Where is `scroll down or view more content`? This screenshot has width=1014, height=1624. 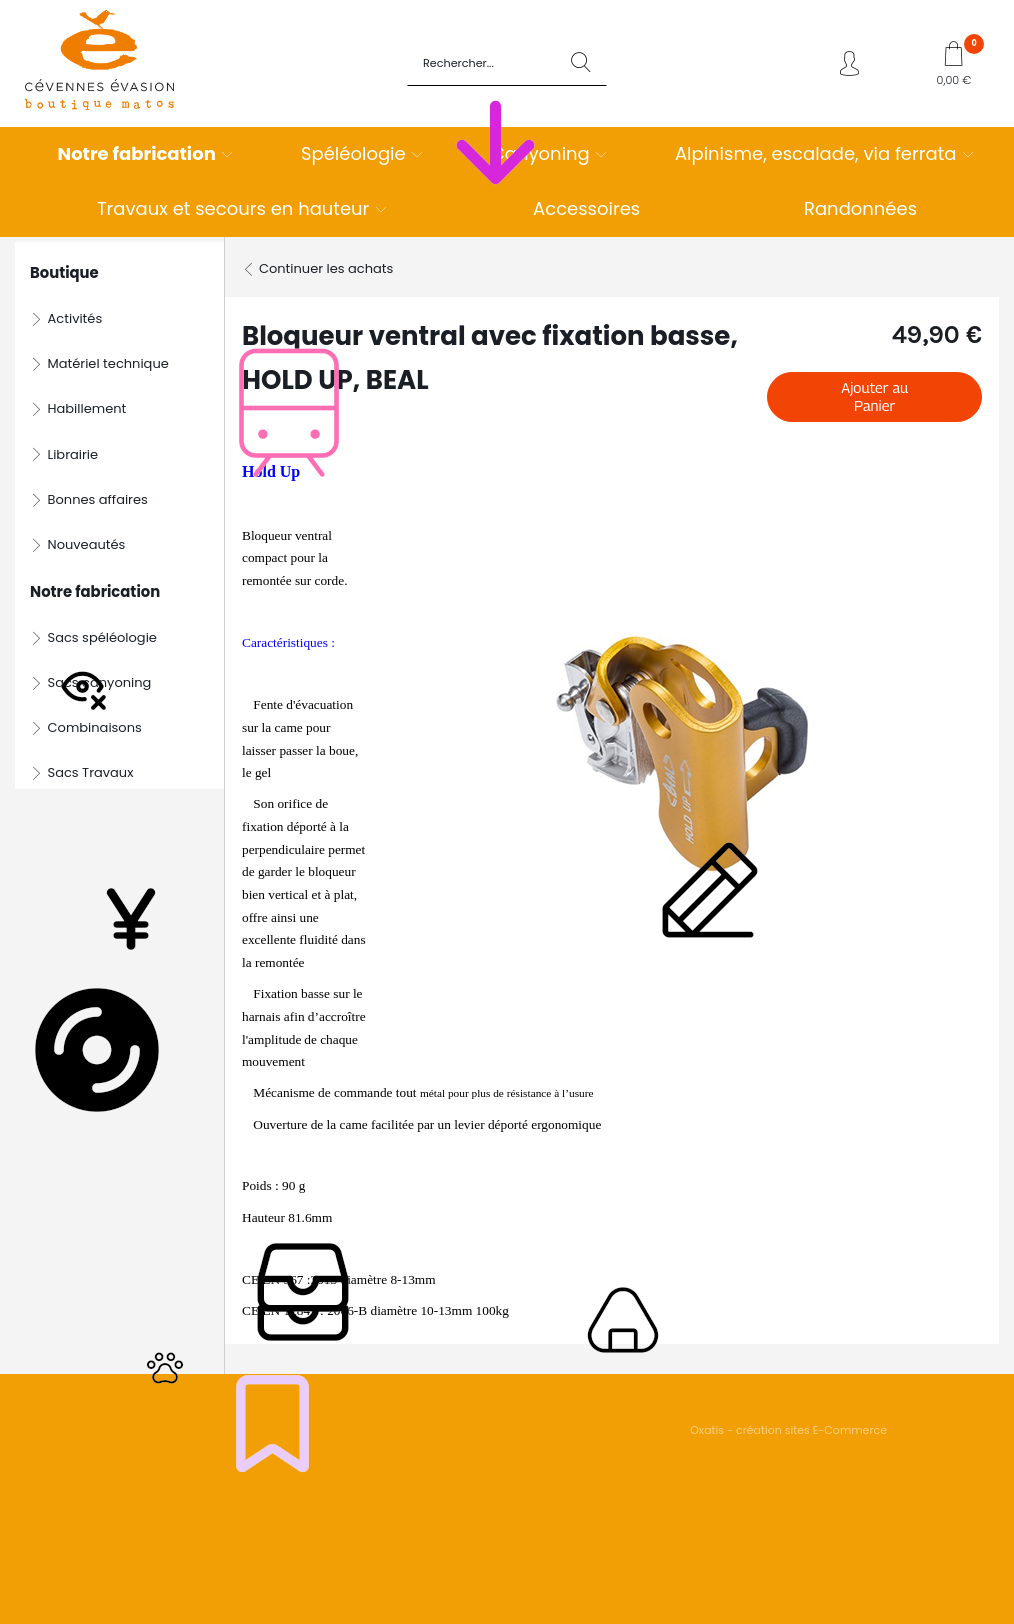
scroll down or view more content is located at coordinates (495, 142).